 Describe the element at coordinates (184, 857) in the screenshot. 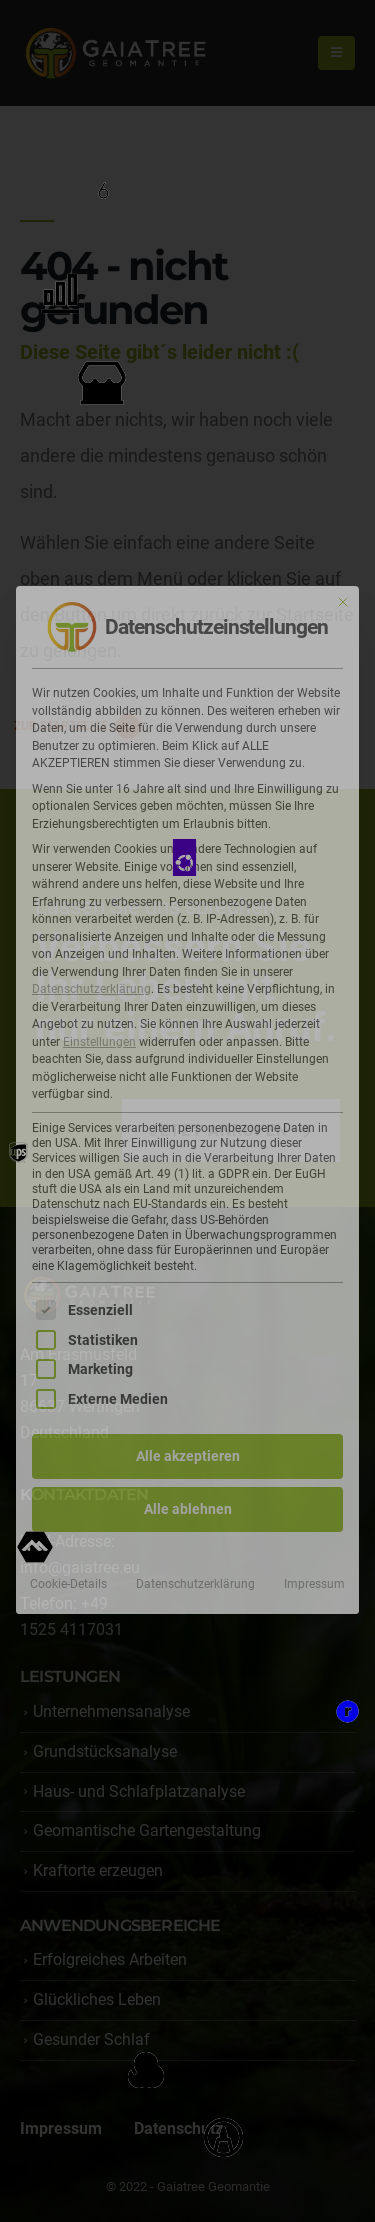

I see `canonical company logo` at that location.